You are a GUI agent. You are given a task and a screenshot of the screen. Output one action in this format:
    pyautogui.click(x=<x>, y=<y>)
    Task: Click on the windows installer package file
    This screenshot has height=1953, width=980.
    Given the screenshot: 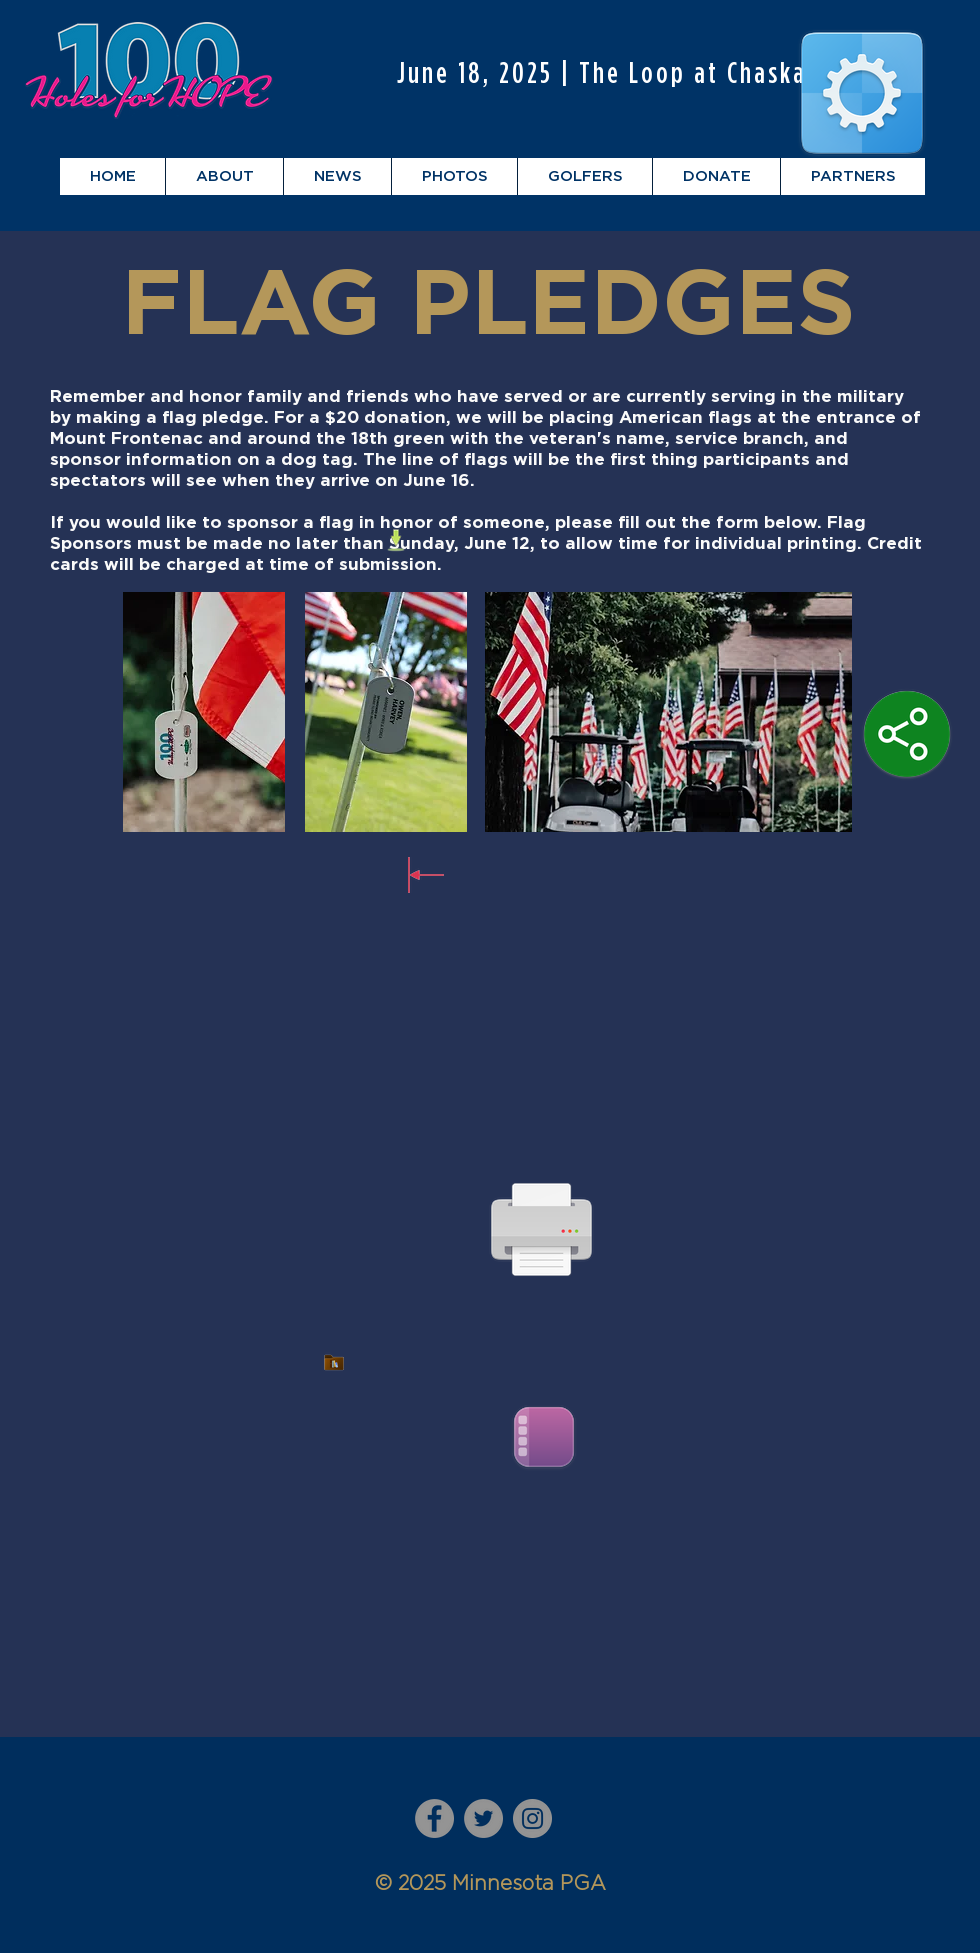 What is the action you would take?
    pyautogui.click(x=862, y=93)
    